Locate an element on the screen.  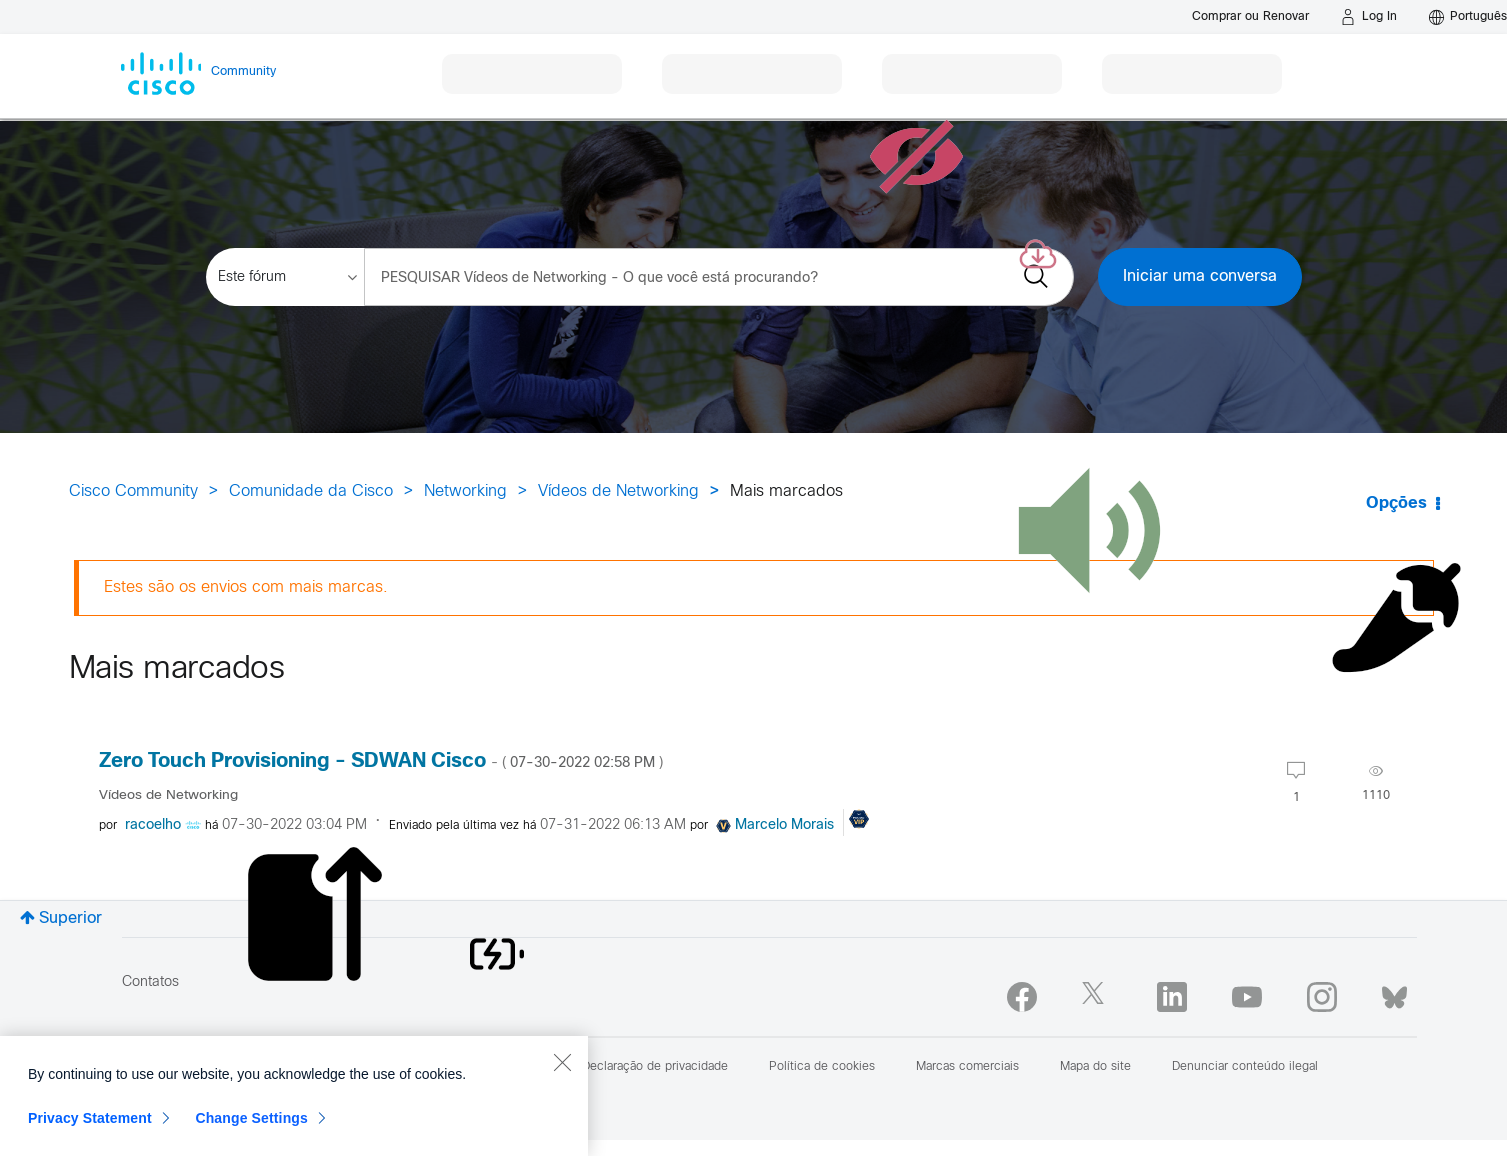
indicates spicy or hot food items is located at coordinates (1397, 618).